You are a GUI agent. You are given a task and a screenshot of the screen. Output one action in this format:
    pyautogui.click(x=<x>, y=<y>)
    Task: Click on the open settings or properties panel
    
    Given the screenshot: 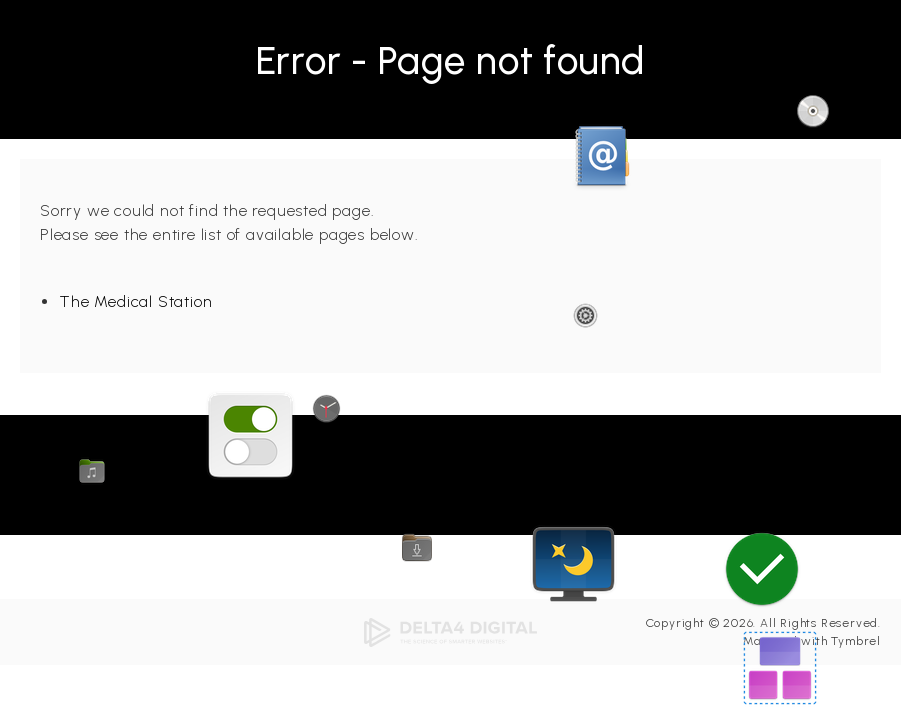 What is the action you would take?
    pyautogui.click(x=585, y=315)
    